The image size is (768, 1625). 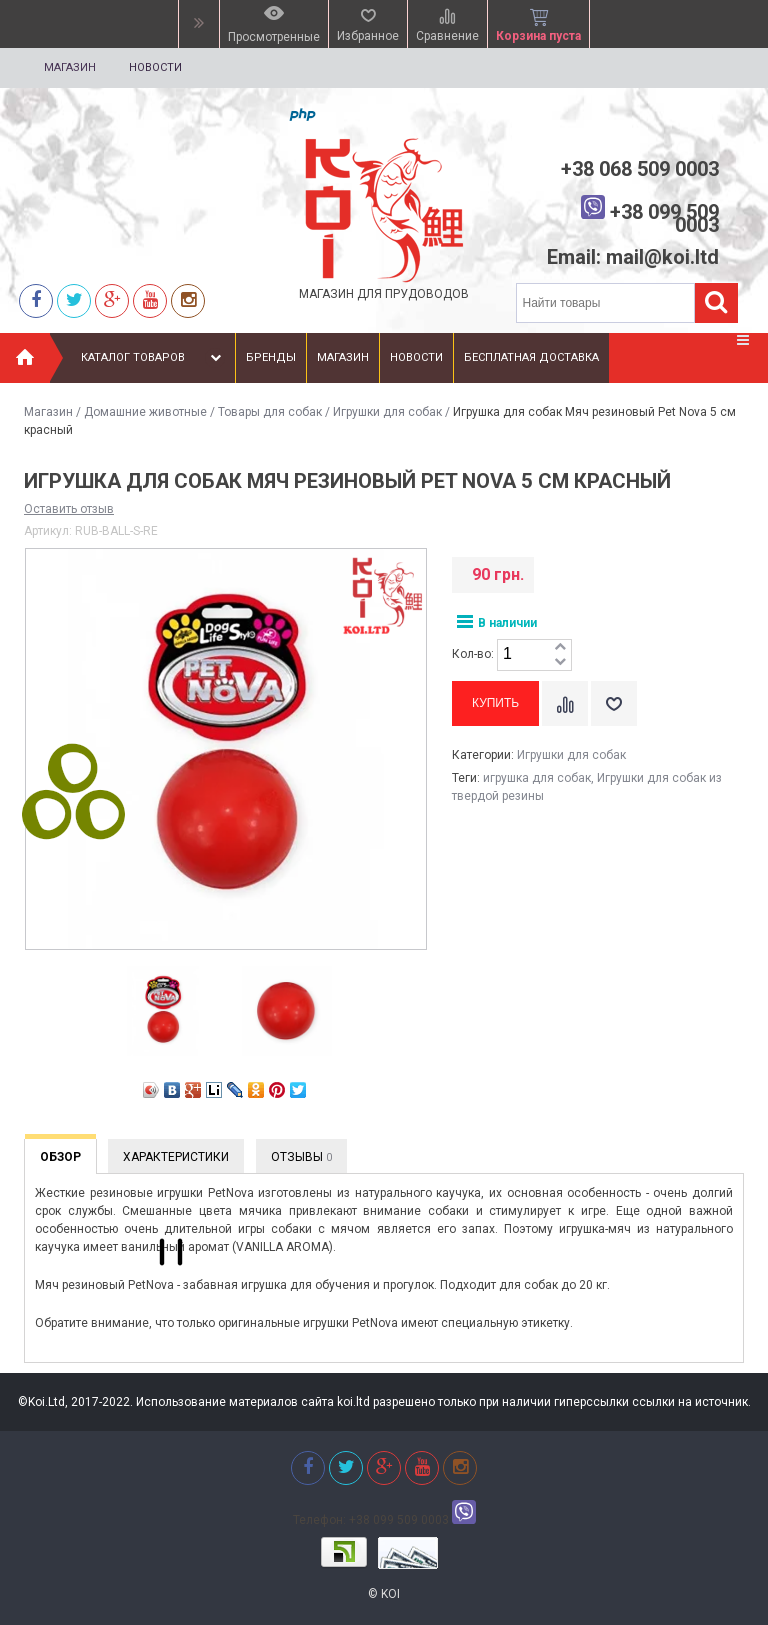 I want to click on pause media playback, so click(x=171, y=1252).